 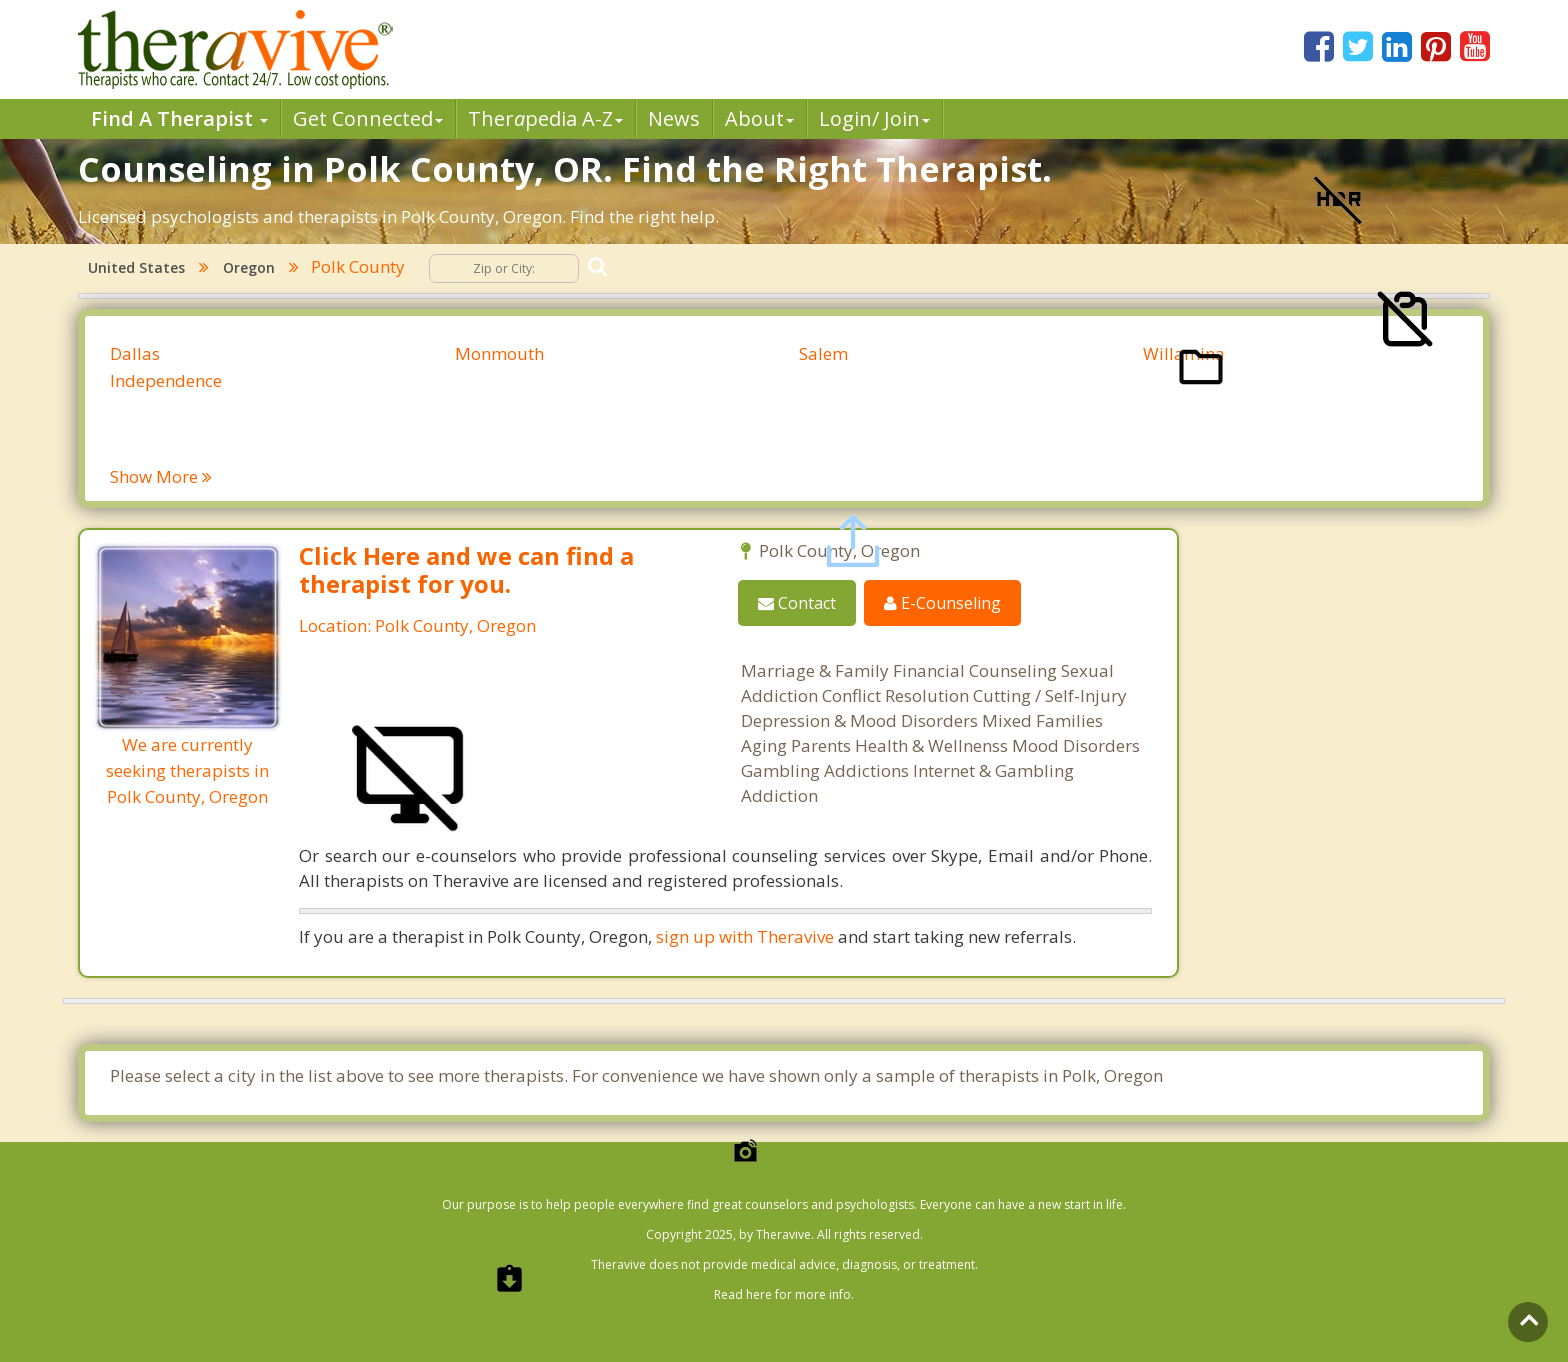 I want to click on desktop access is disabled or unavailable, so click(x=410, y=775).